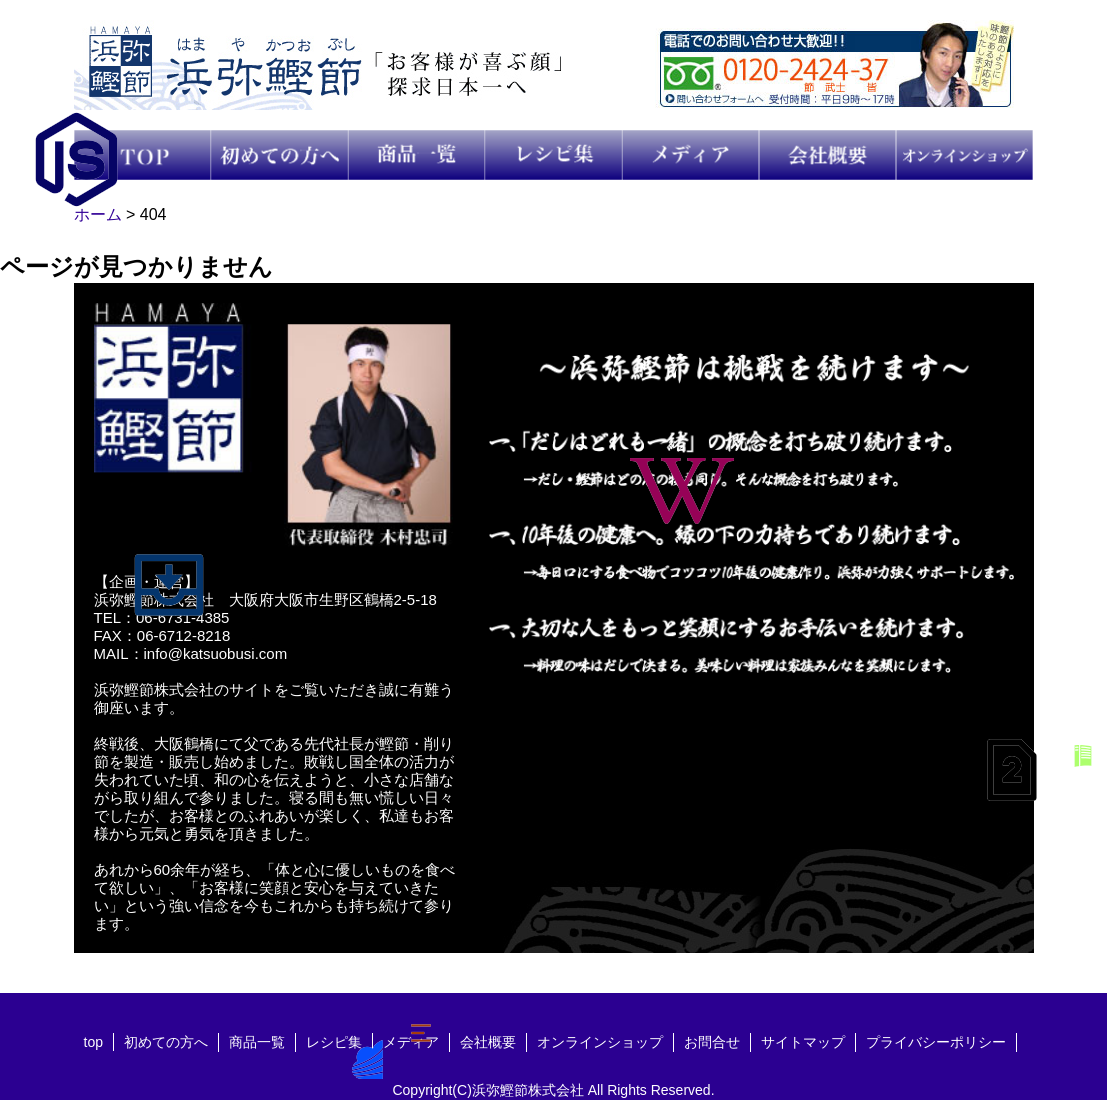 Image resolution: width=1107 pixels, height=1100 pixels. I want to click on open navigation menu, so click(421, 1033).